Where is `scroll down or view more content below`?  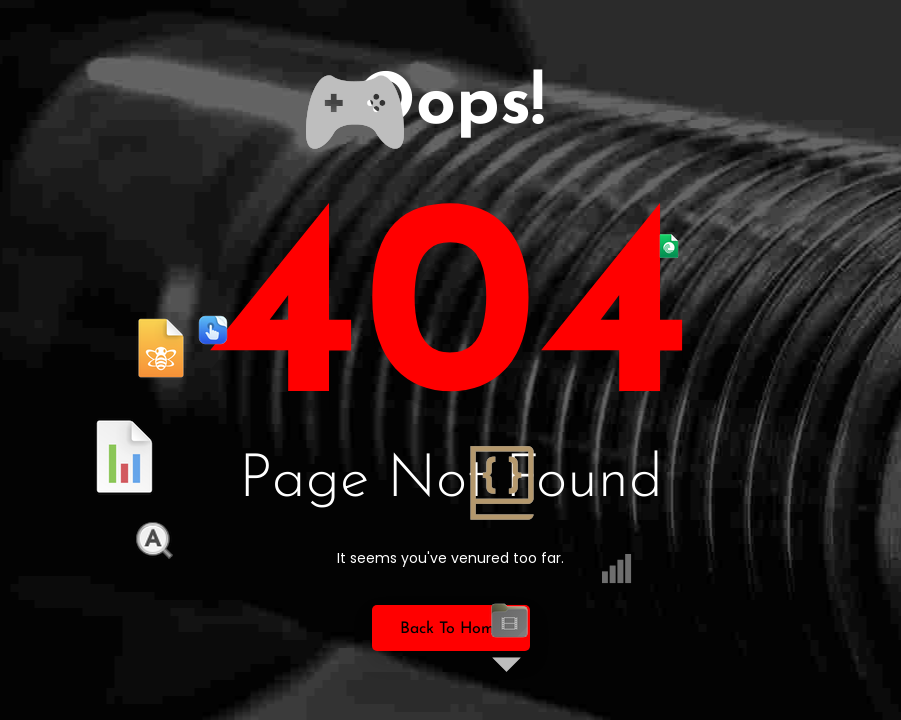 scroll down or view more content below is located at coordinates (506, 663).